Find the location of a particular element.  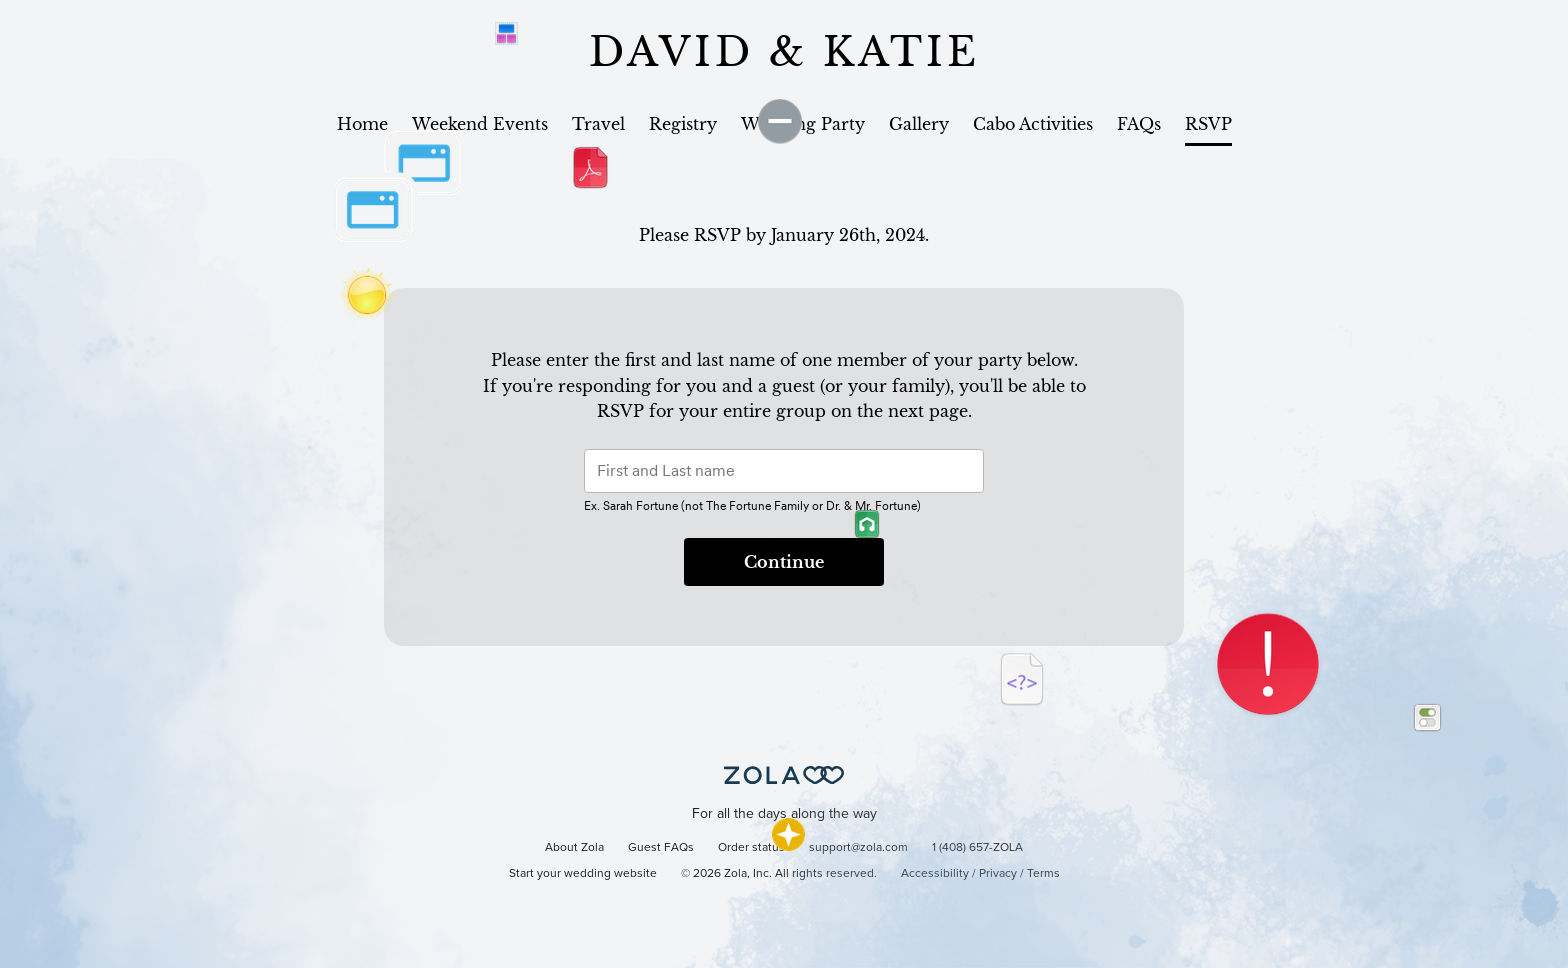

select all items in the current view is located at coordinates (506, 33).